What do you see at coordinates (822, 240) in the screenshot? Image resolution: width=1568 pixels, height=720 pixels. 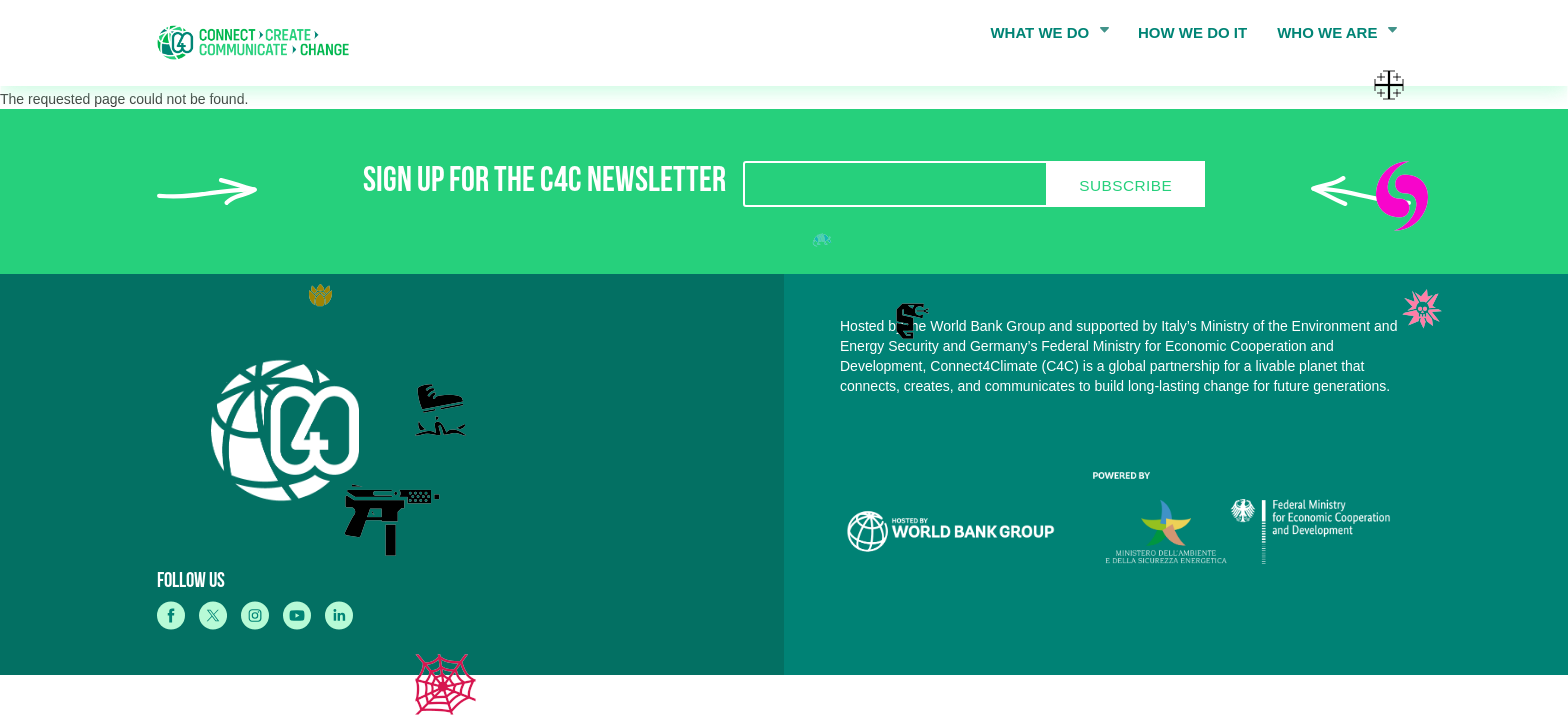 I see `armadillo character or avatar selection` at bounding box center [822, 240].